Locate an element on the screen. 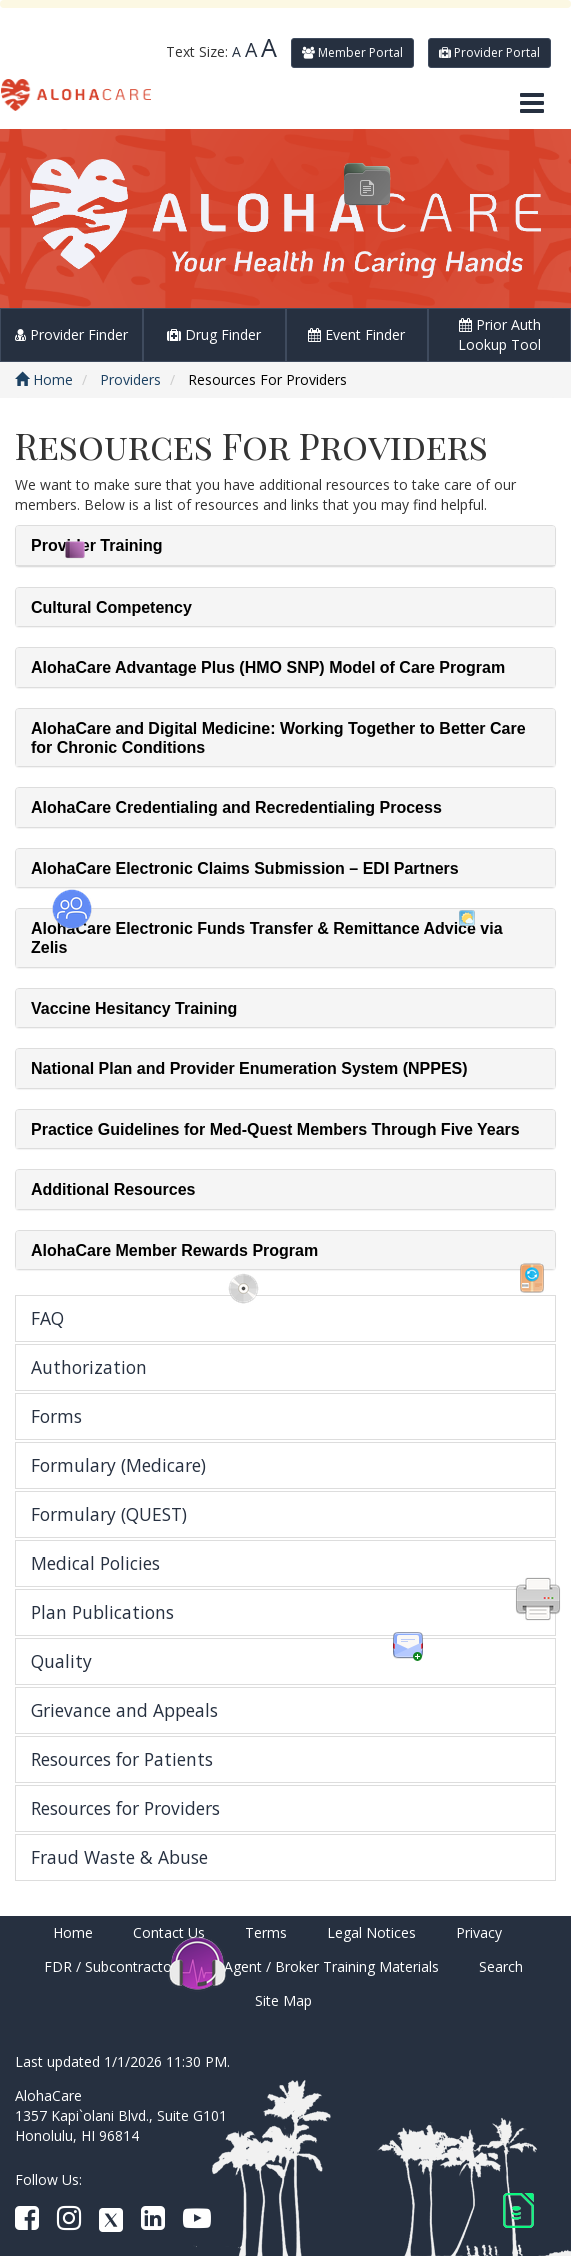 The width and height of the screenshot is (571, 2256). compose a new email message is located at coordinates (408, 1645).